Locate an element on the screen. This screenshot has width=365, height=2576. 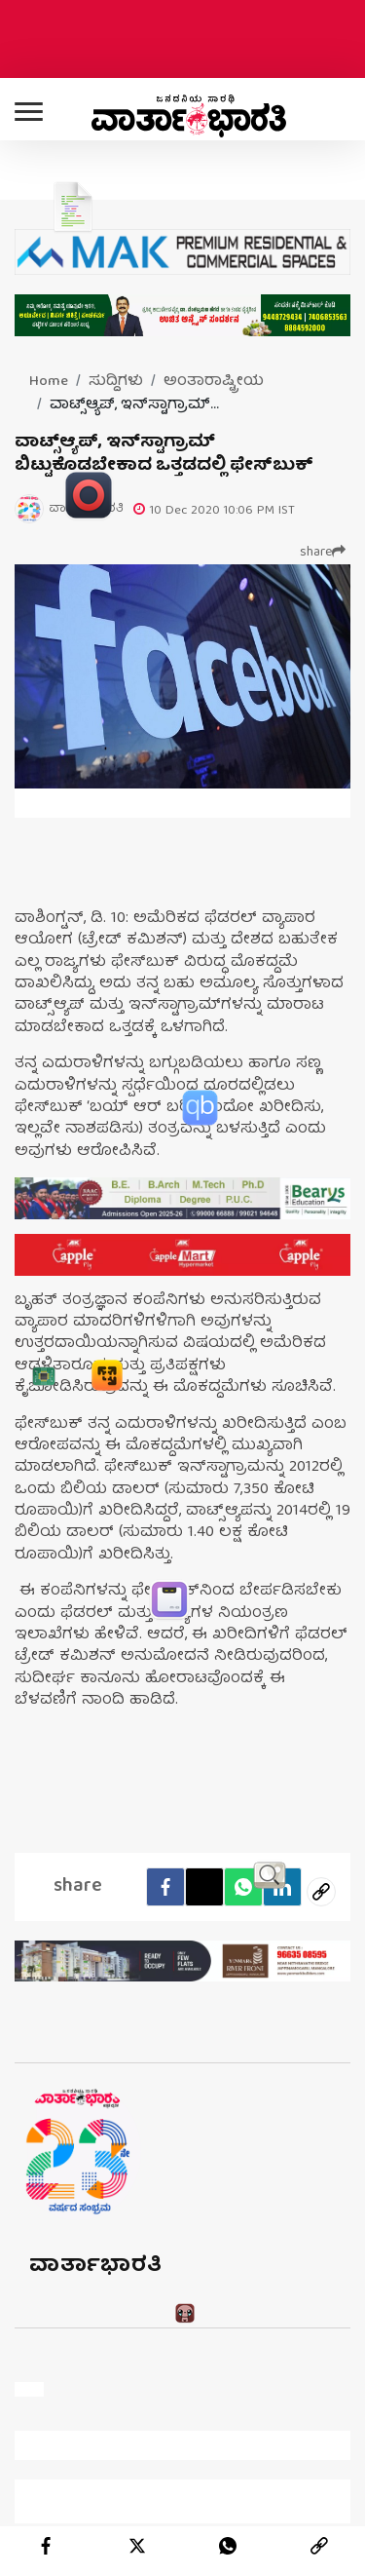
open qbittorrent torrent client is located at coordinates (200, 1107).